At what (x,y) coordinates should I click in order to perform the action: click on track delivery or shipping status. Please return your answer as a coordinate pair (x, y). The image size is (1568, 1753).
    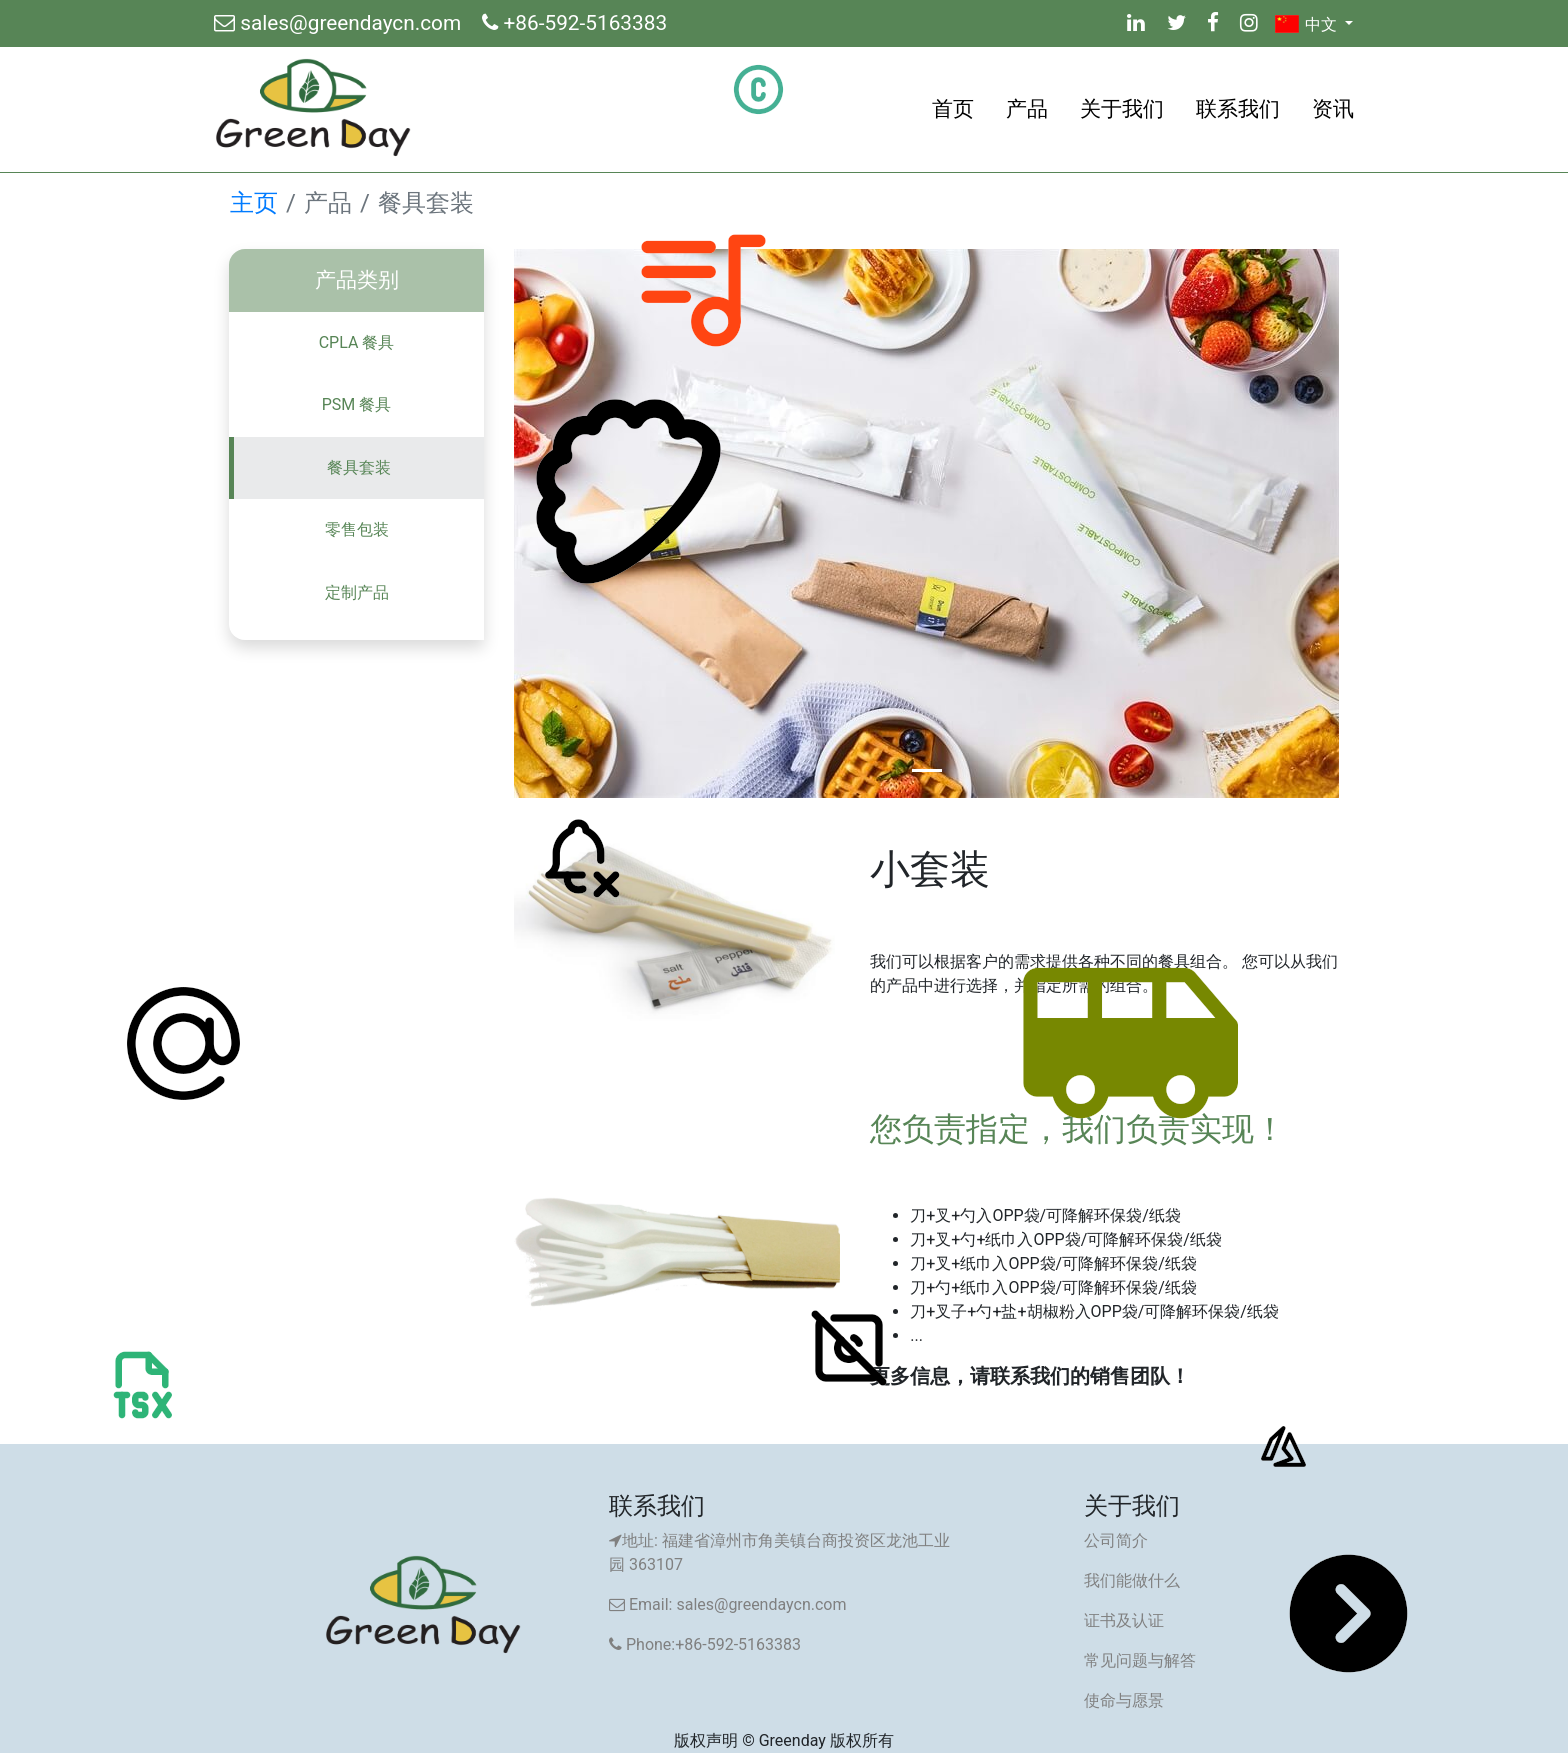
    Looking at the image, I should click on (1123, 1039).